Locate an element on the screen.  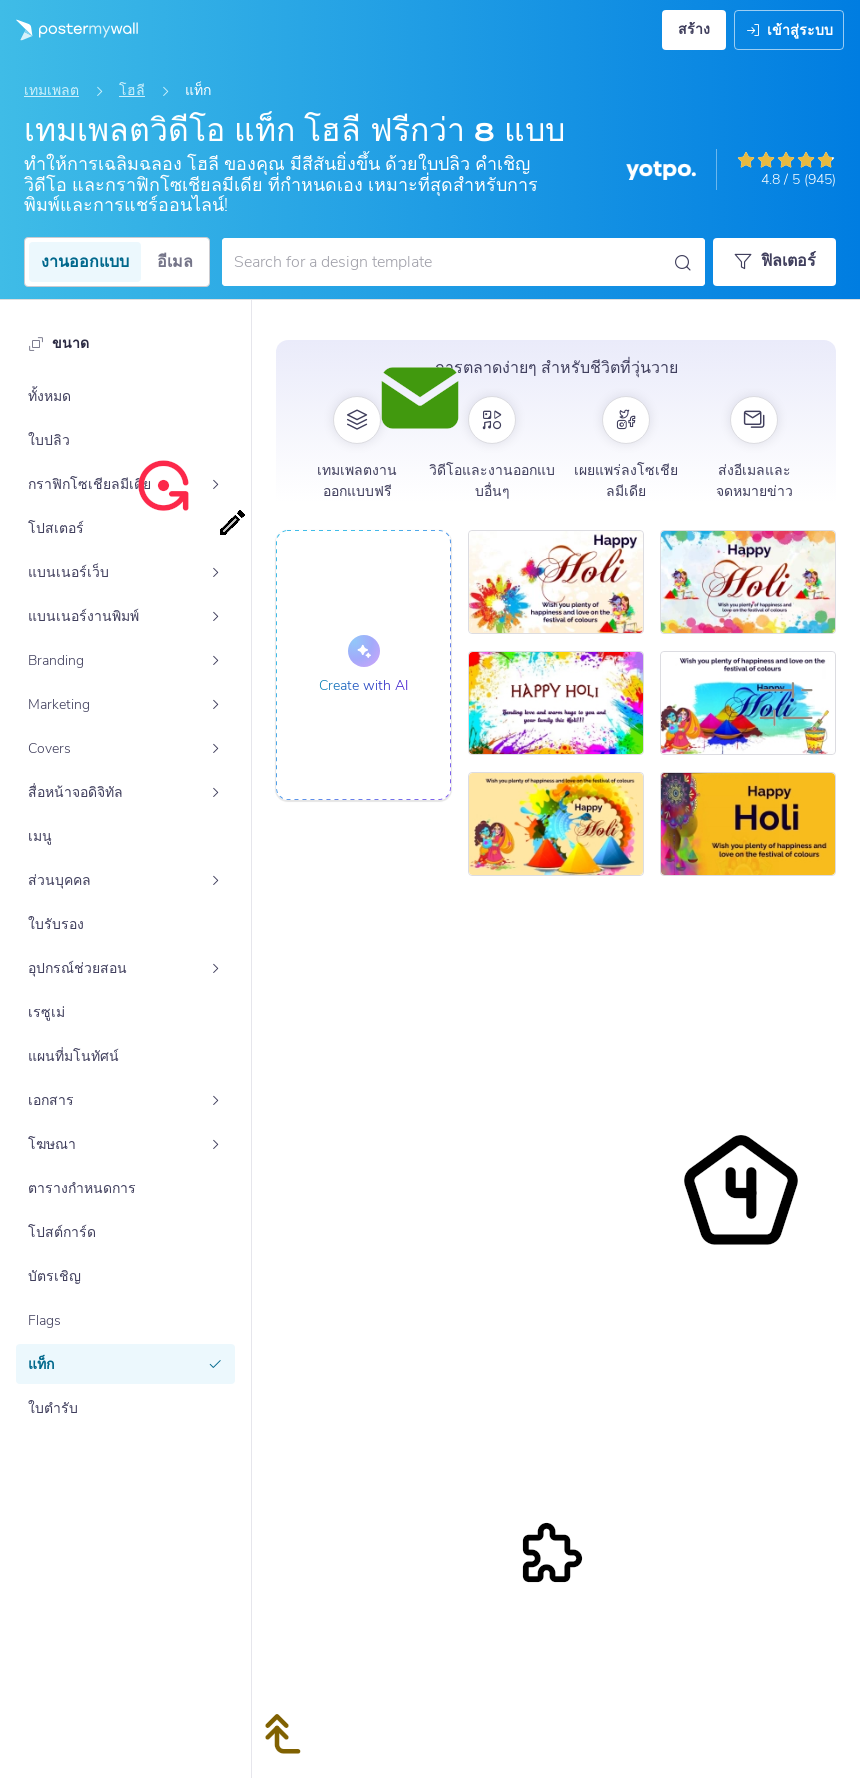
rotate or refresh content is located at coordinates (163, 485).